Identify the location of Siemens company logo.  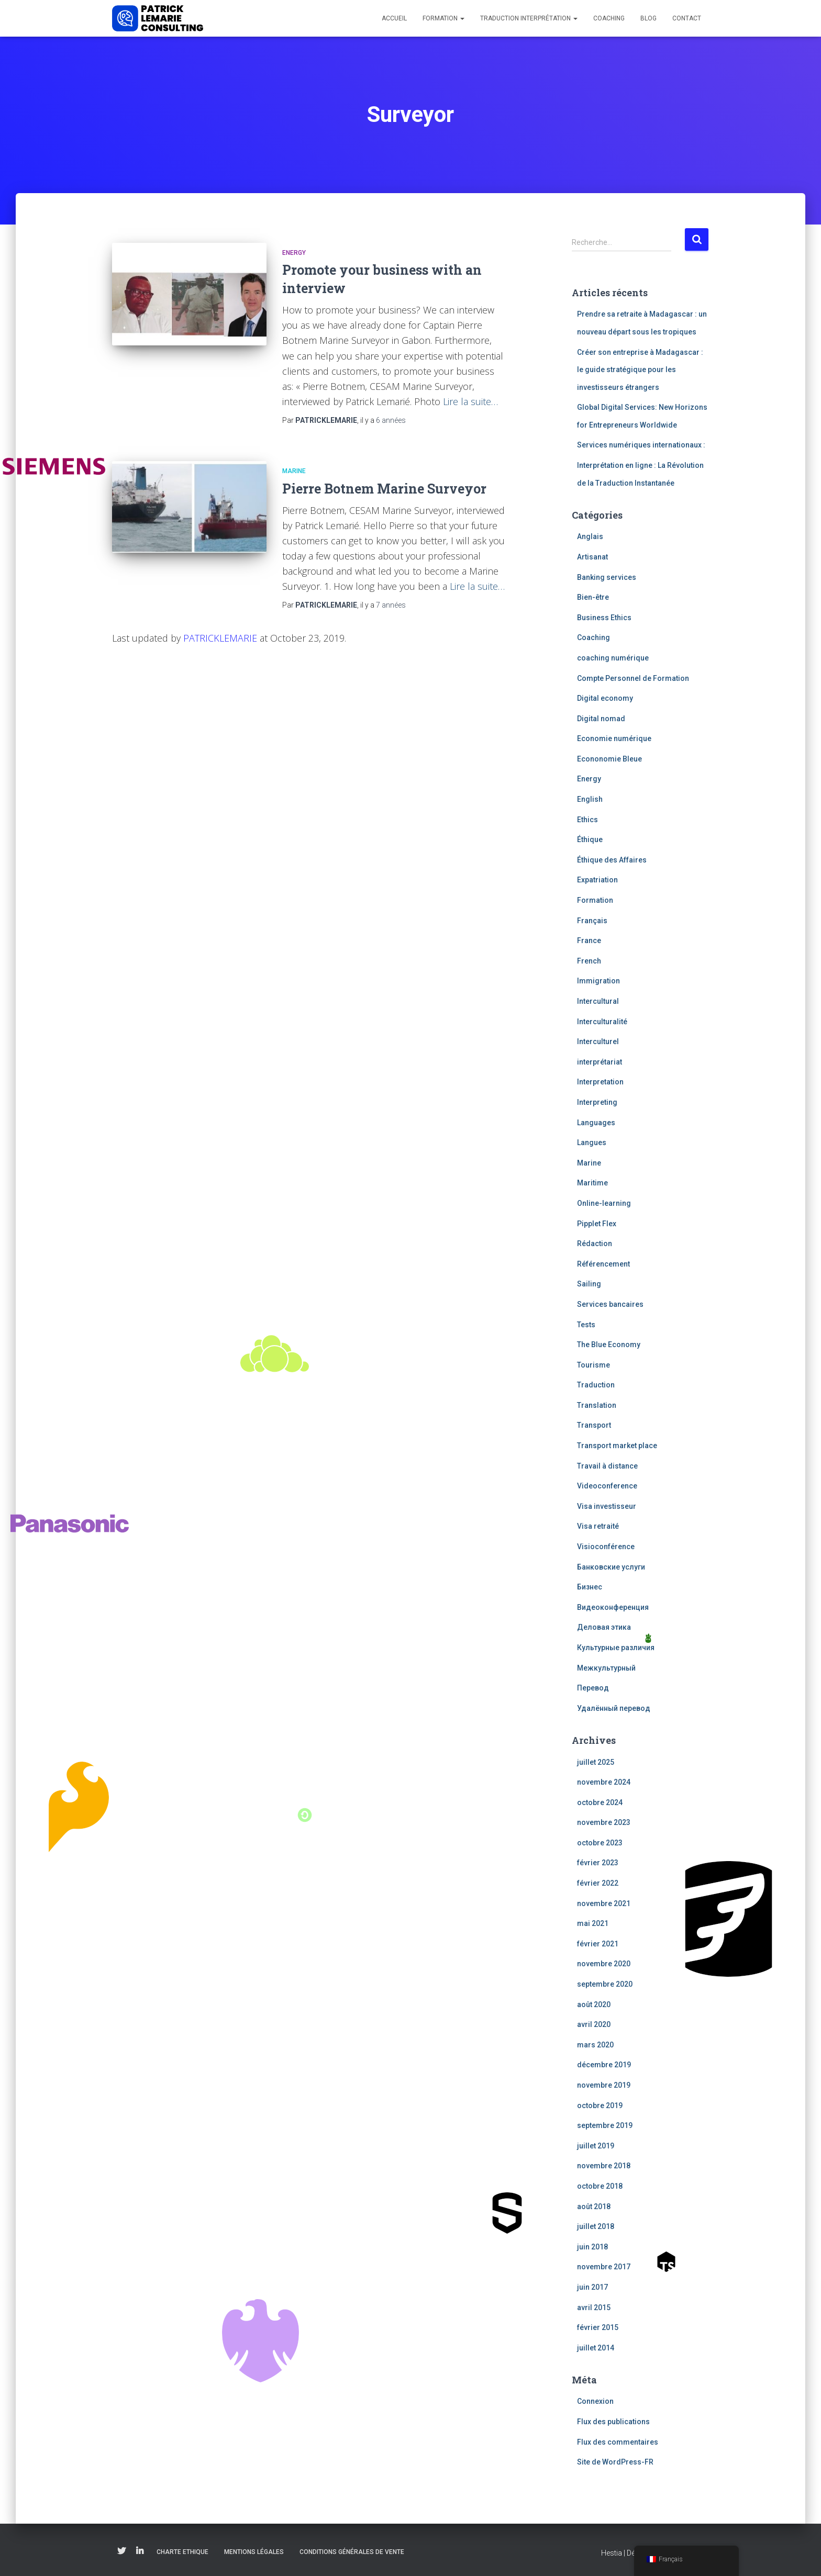
(54, 466).